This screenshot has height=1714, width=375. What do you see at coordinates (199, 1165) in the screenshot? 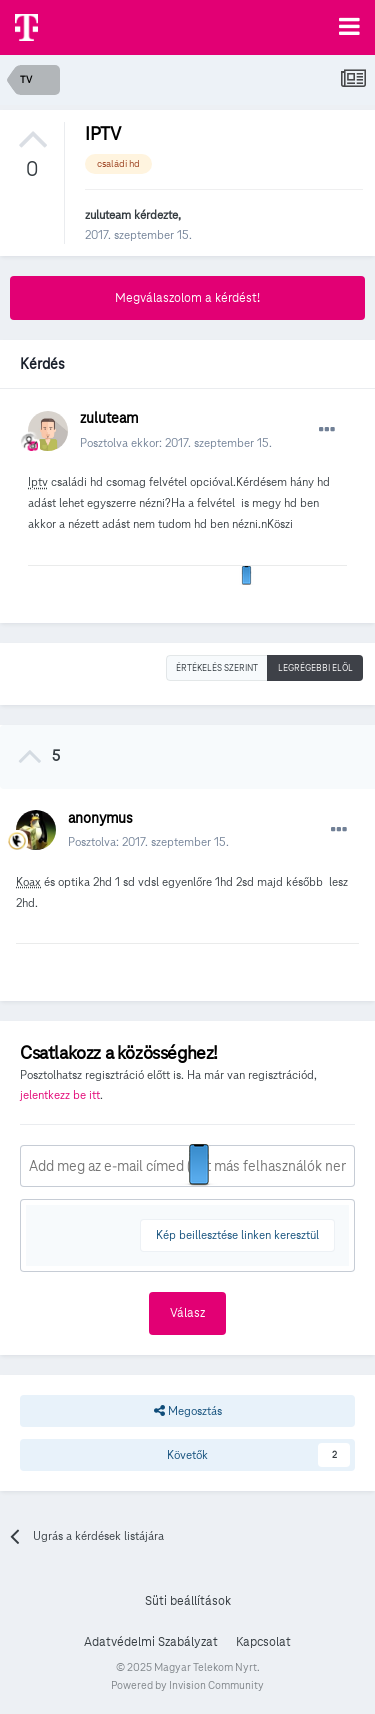
I see `iPhone 12 device icon` at bounding box center [199, 1165].